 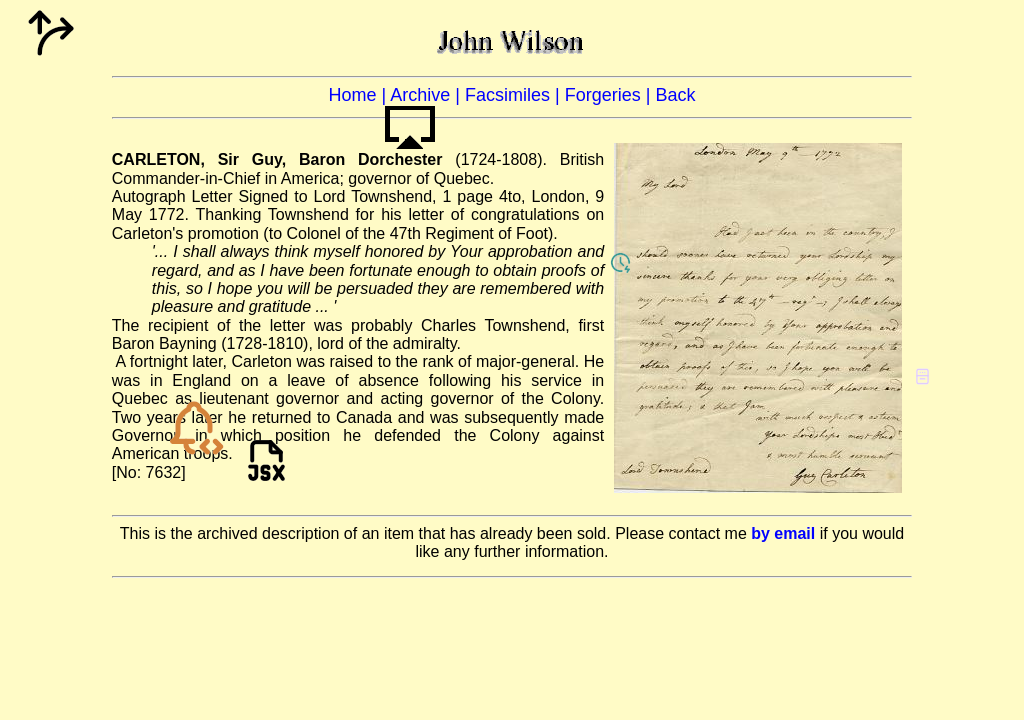 What do you see at coordinates (922, 376) in the screenshot?
I see `access cooking or kitchen appliances` at bounding box center [922, 376].